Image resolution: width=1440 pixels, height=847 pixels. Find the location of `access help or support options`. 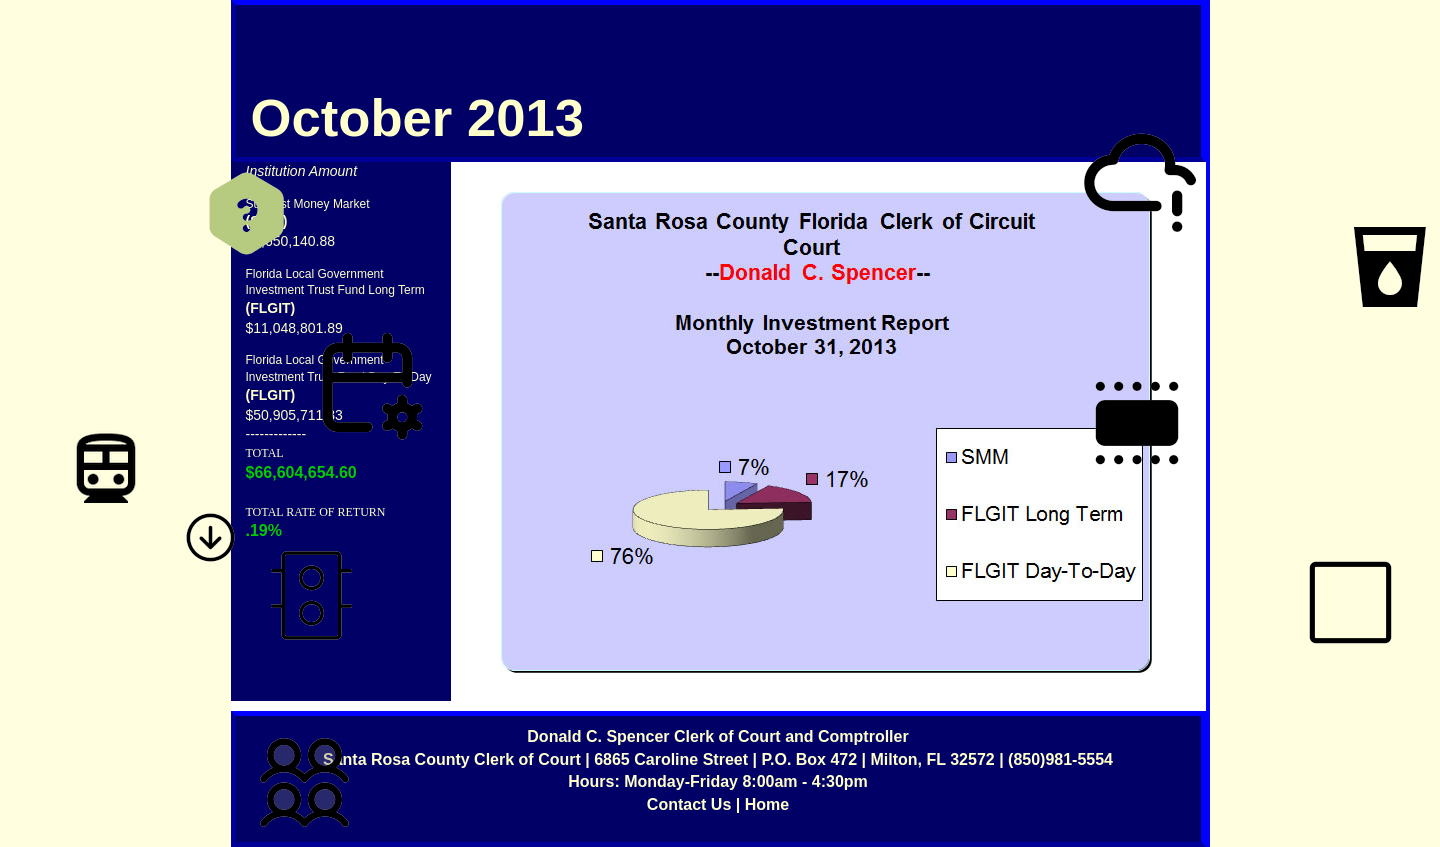

access help or support options is located at coordinates (246, 213).